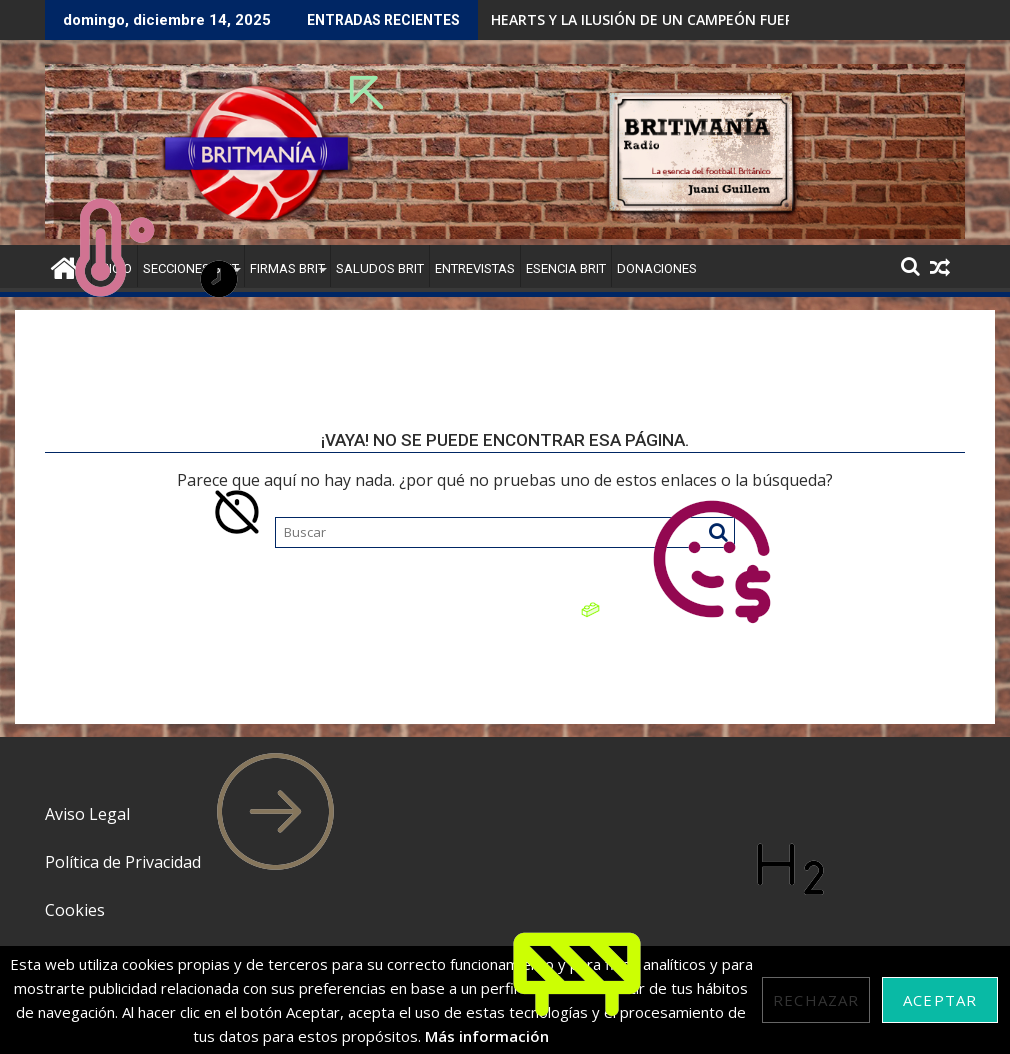  What do you see at coordinates (108, 247) in the screenshot?
I see `view current temperature` at bounding box center [108, 247].